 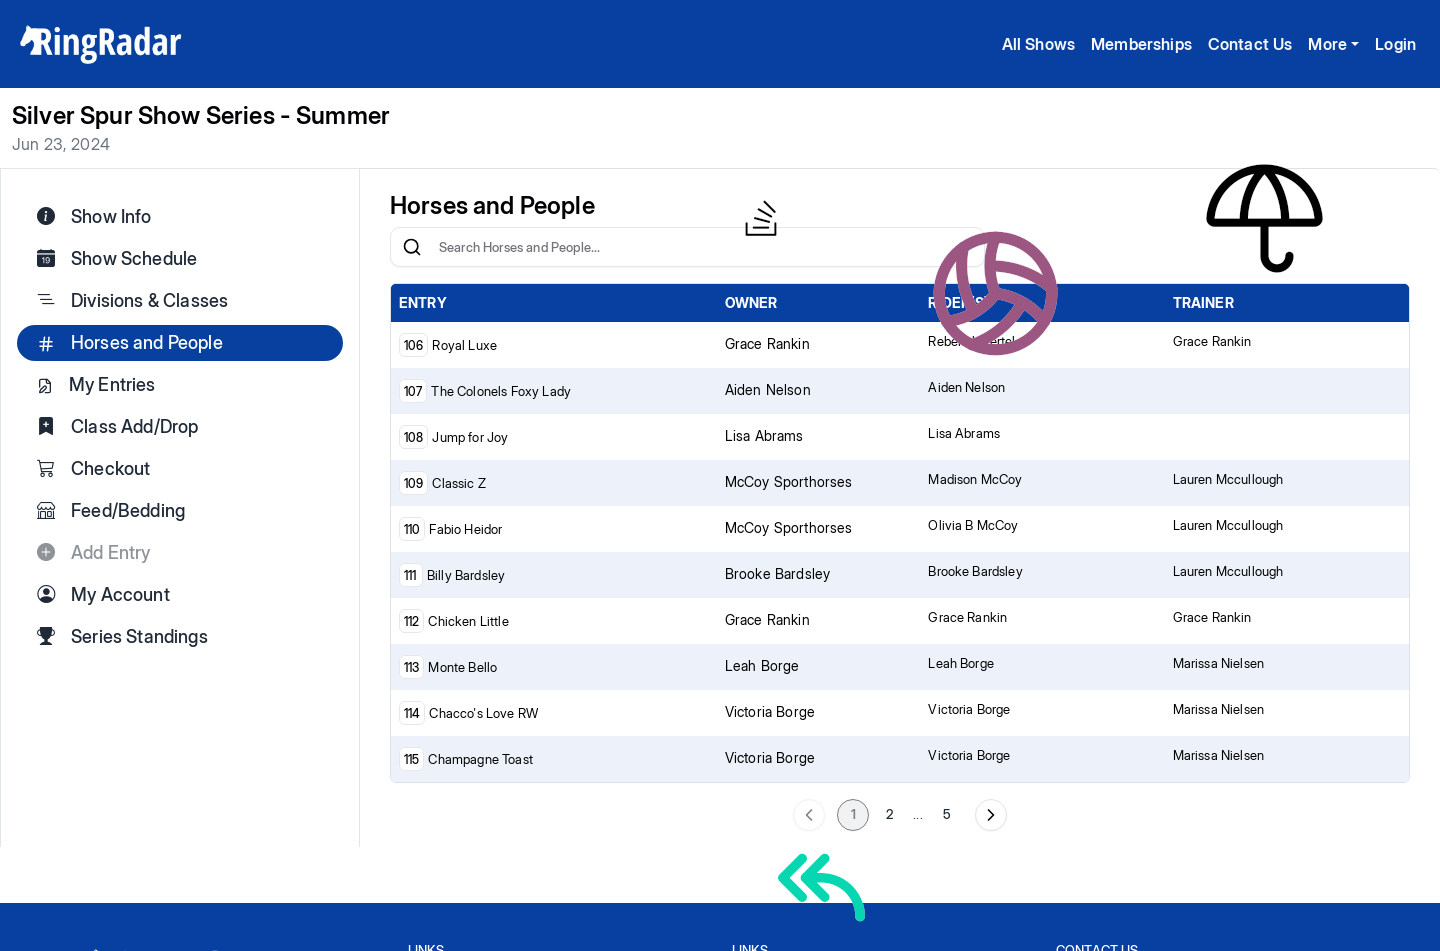 What do you see at coordinates (995, 293) in the screenshot?
I see `view volleyball or beach sports activities` at bounding box center [995, 293].